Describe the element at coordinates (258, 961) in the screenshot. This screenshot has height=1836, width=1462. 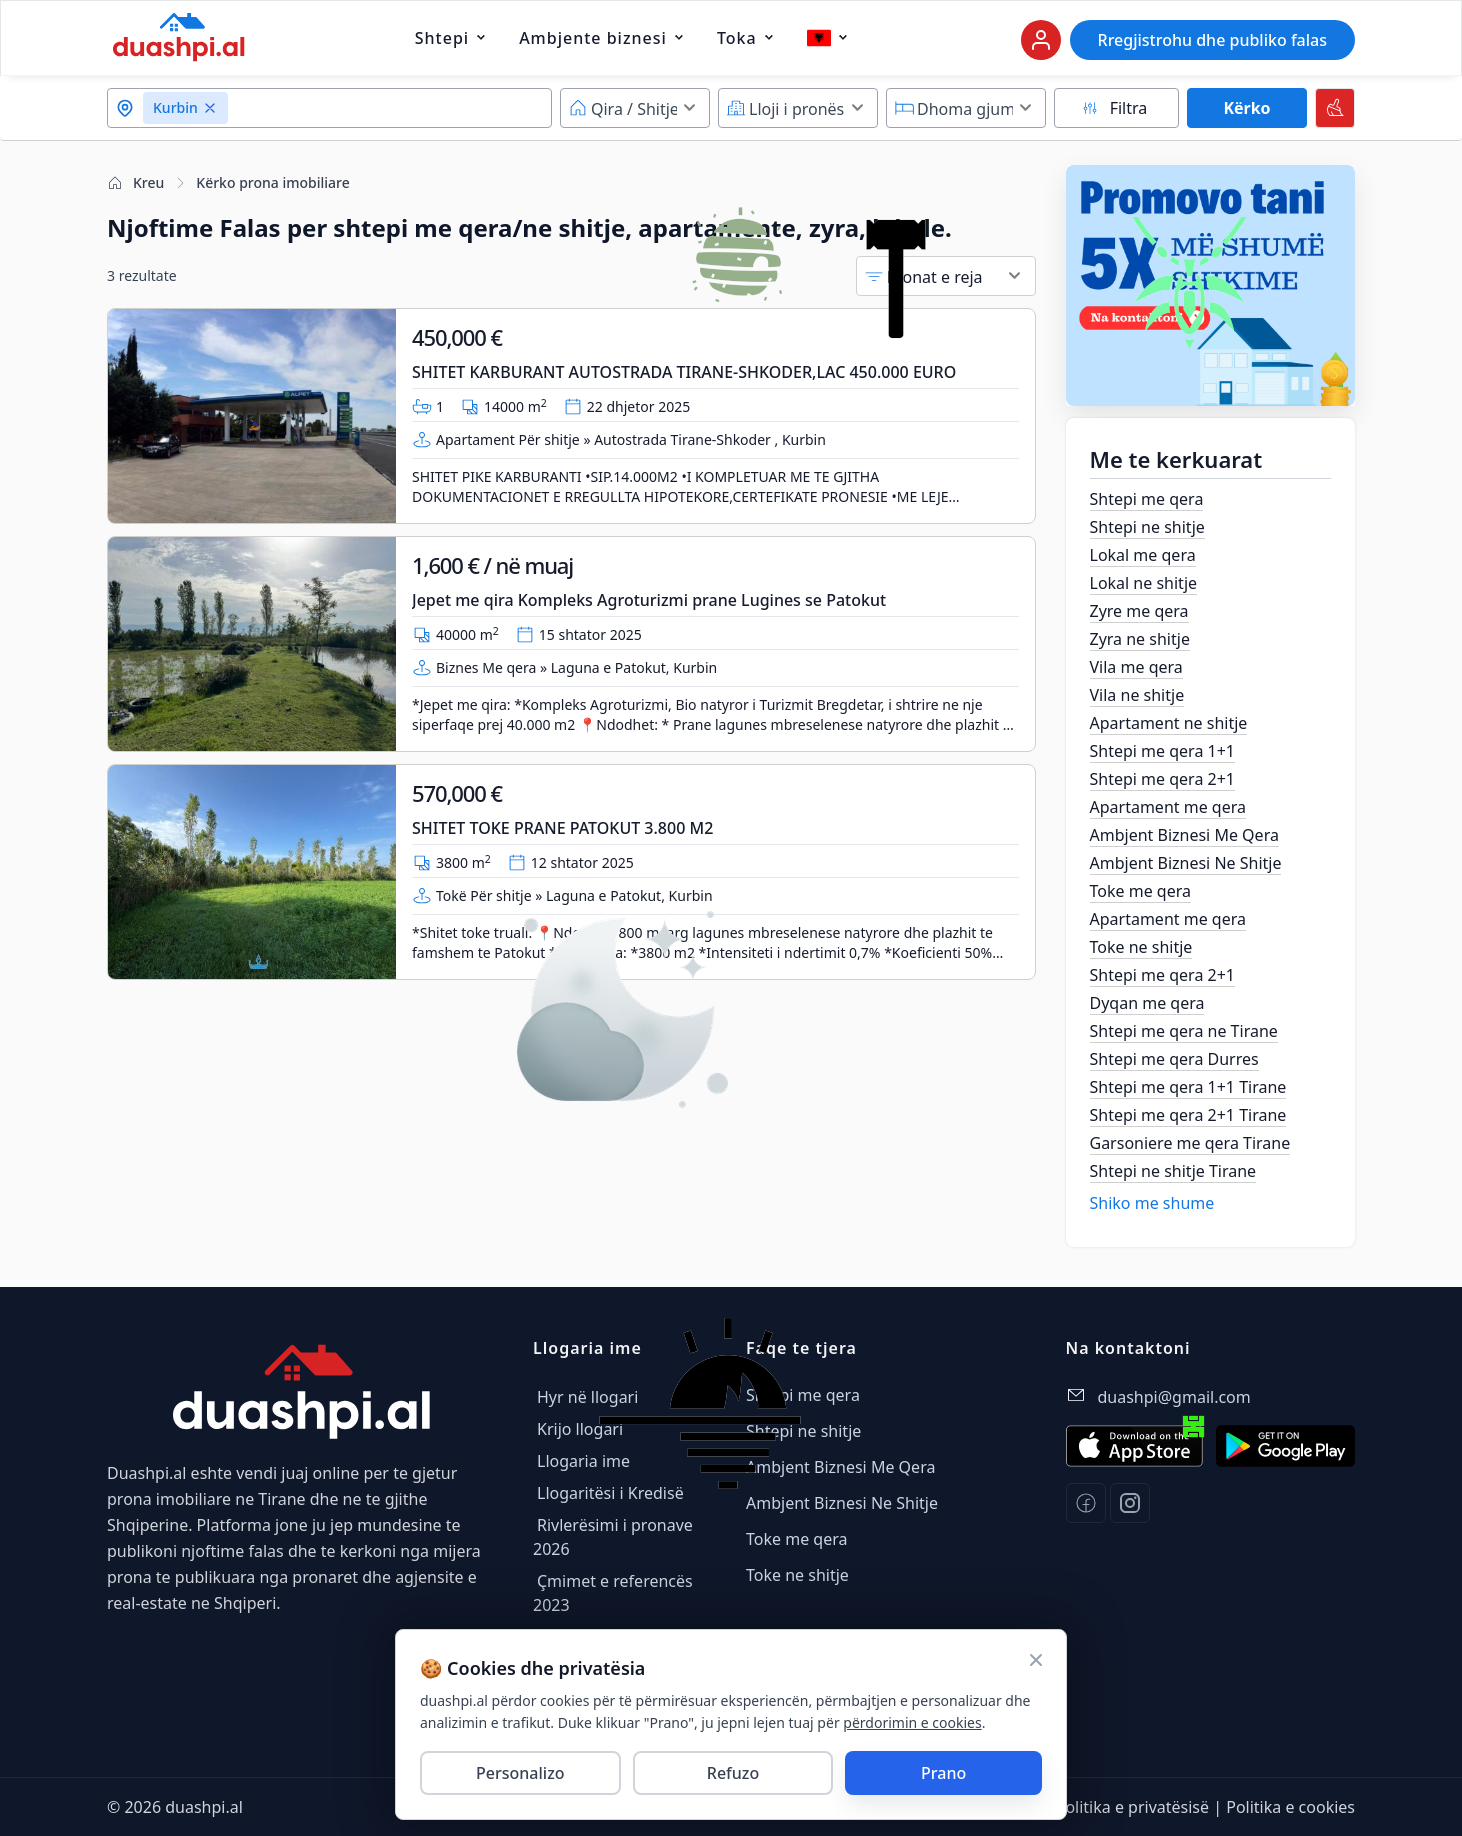
I see `indicates premium or VIP membership status` at that location.